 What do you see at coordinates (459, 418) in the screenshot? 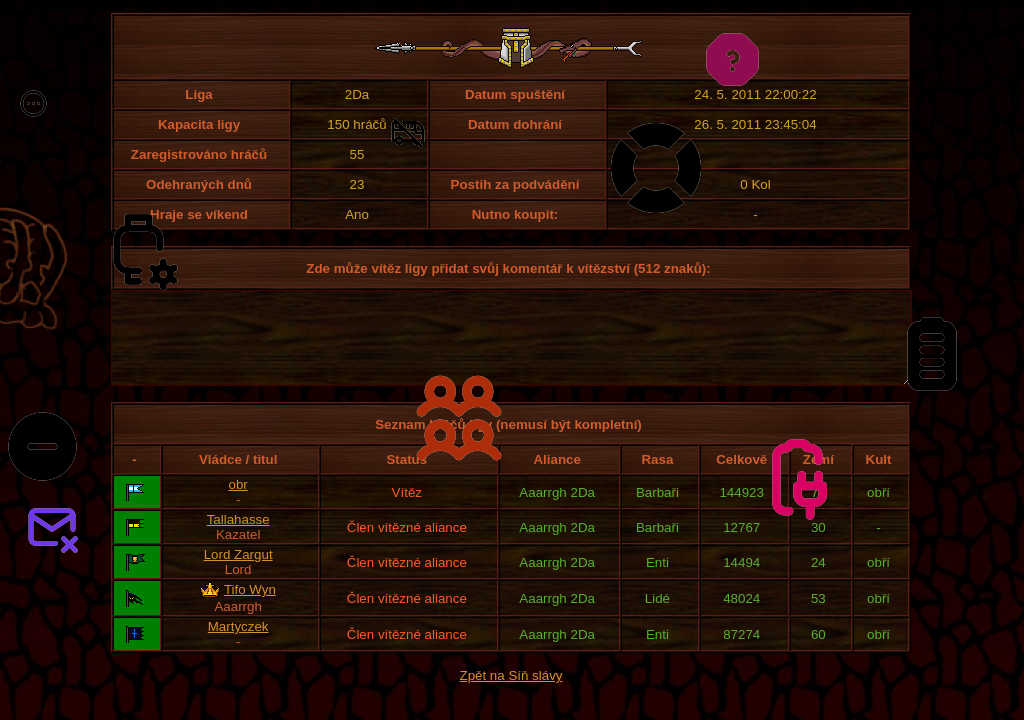
I see `view all team members` at bounding box center [459, 418].